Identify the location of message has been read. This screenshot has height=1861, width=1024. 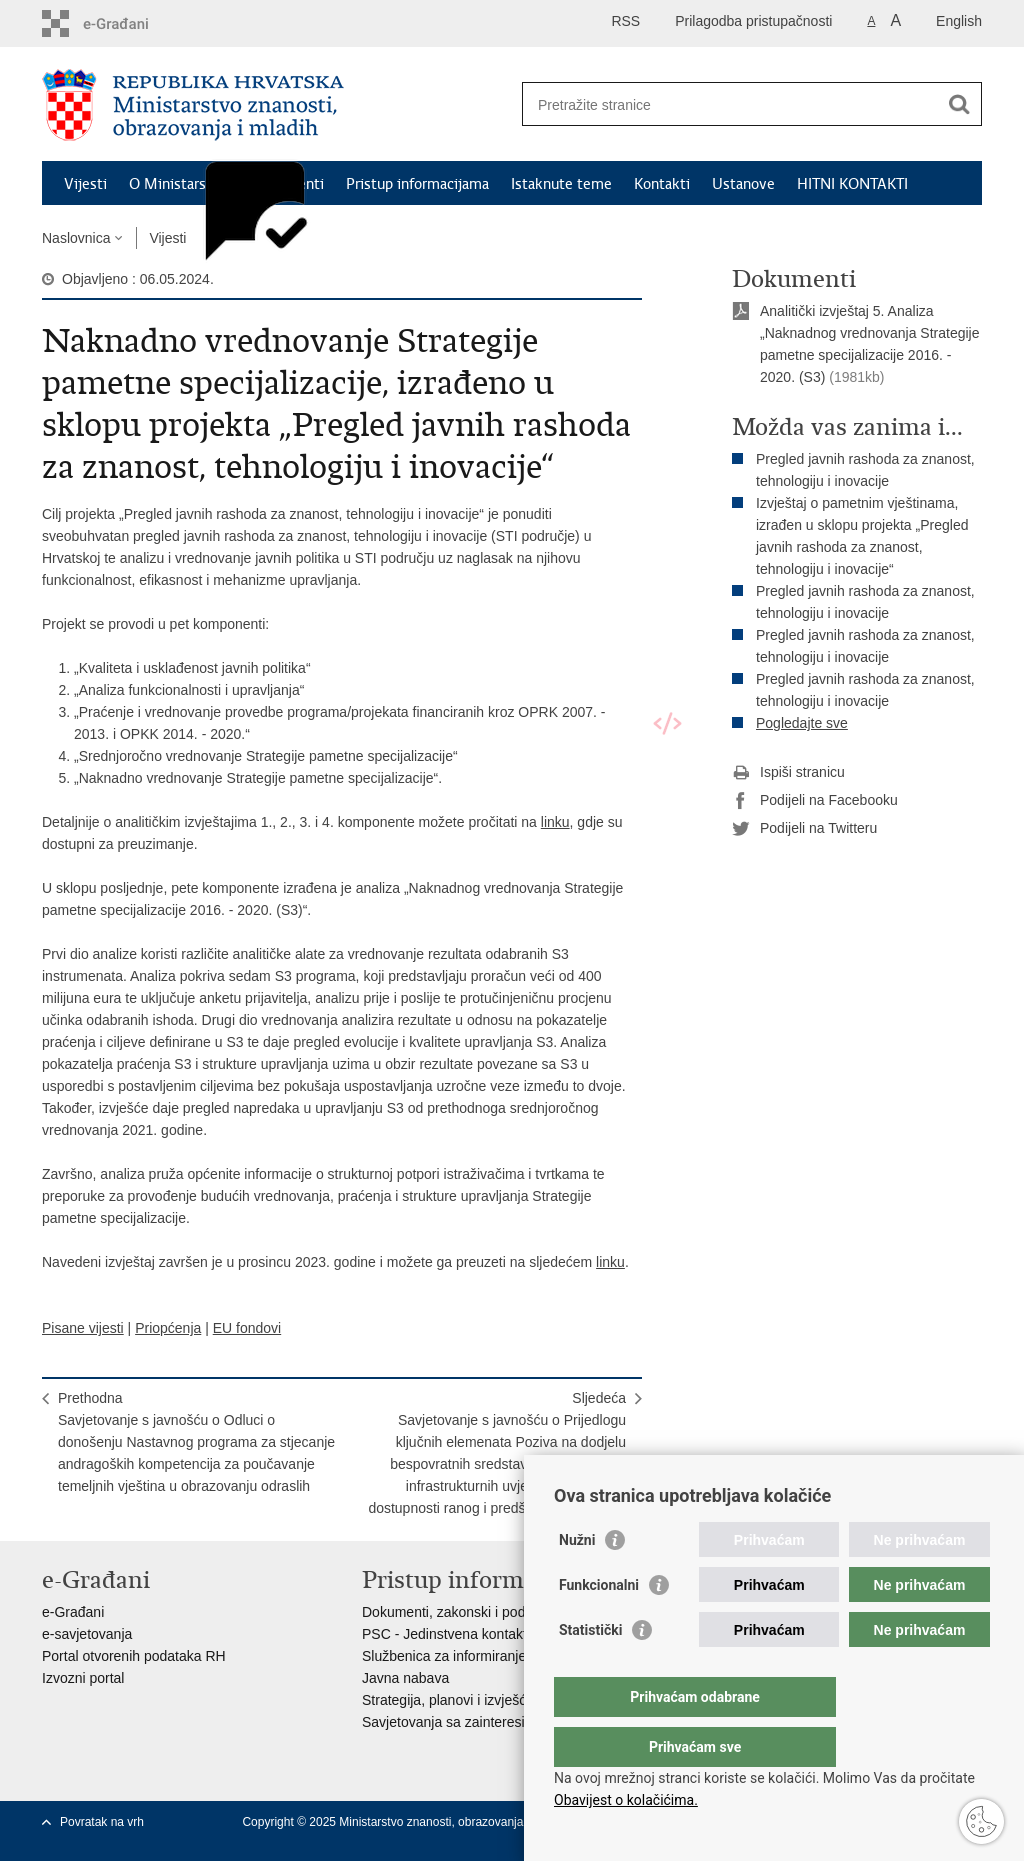
(255, 211).